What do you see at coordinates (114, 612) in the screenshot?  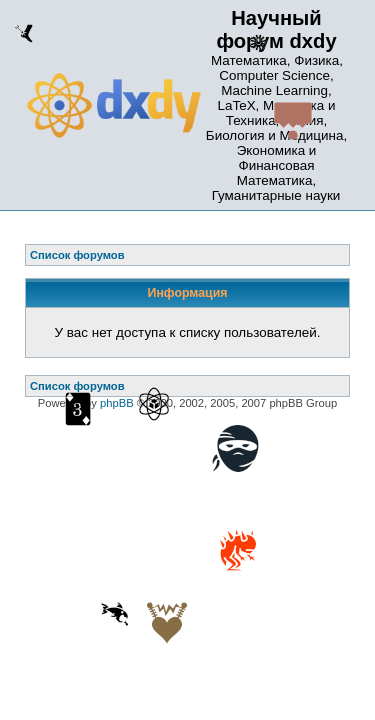 I see `indicates predator-prey relationship in a game` at bounding box center [114, 612].